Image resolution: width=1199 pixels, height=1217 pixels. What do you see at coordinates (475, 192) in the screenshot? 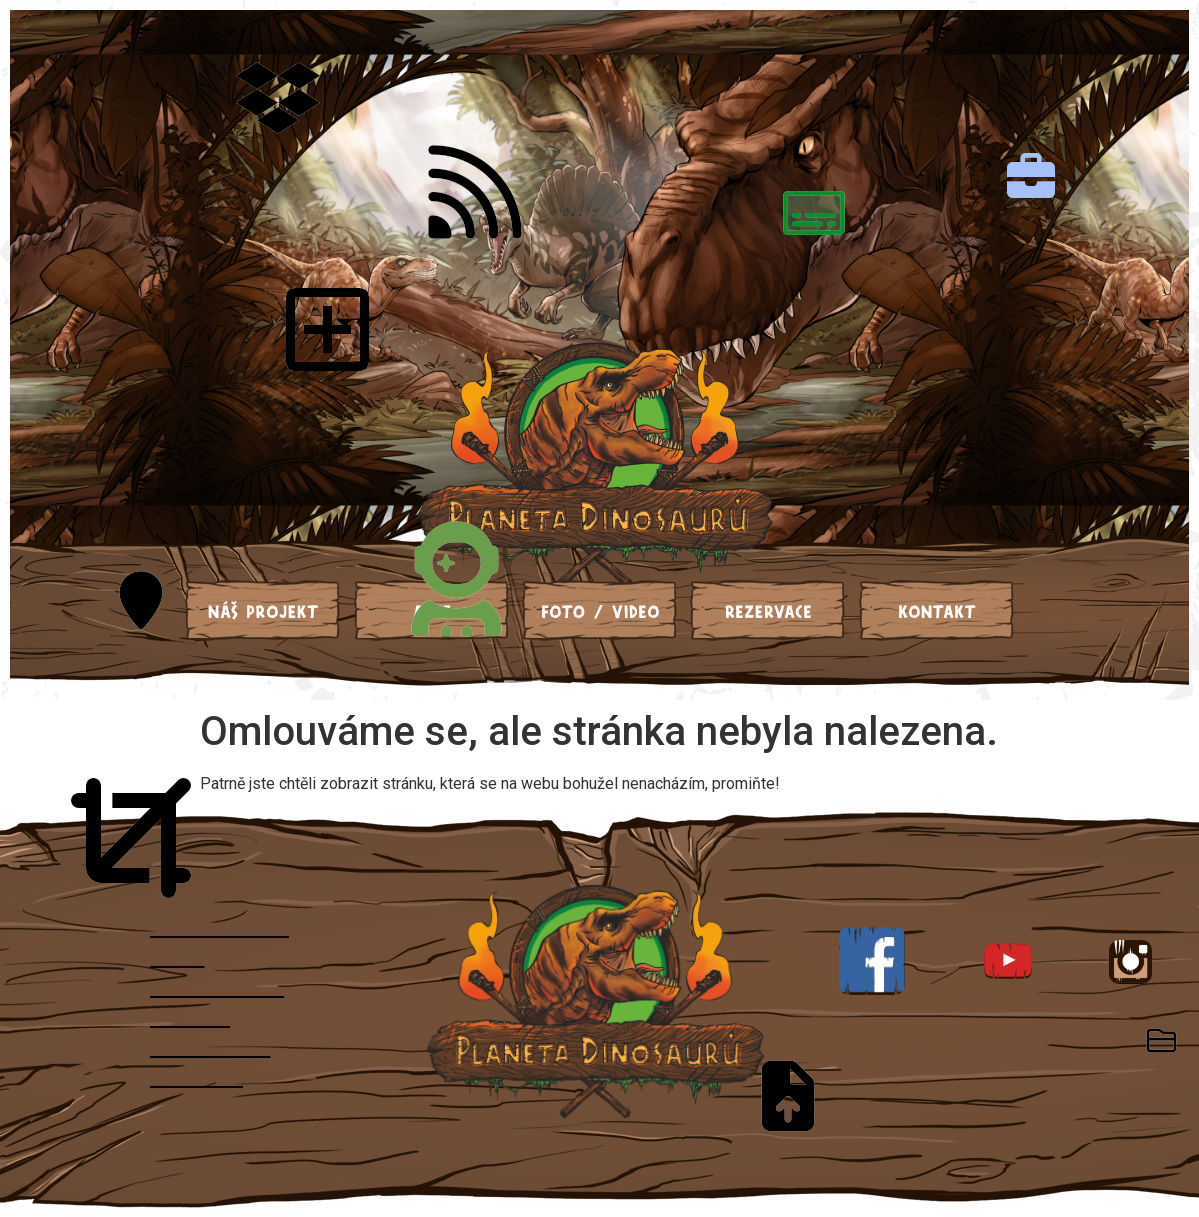
I see `indicates strong connection or low ping` at bounding box center [475, 192].